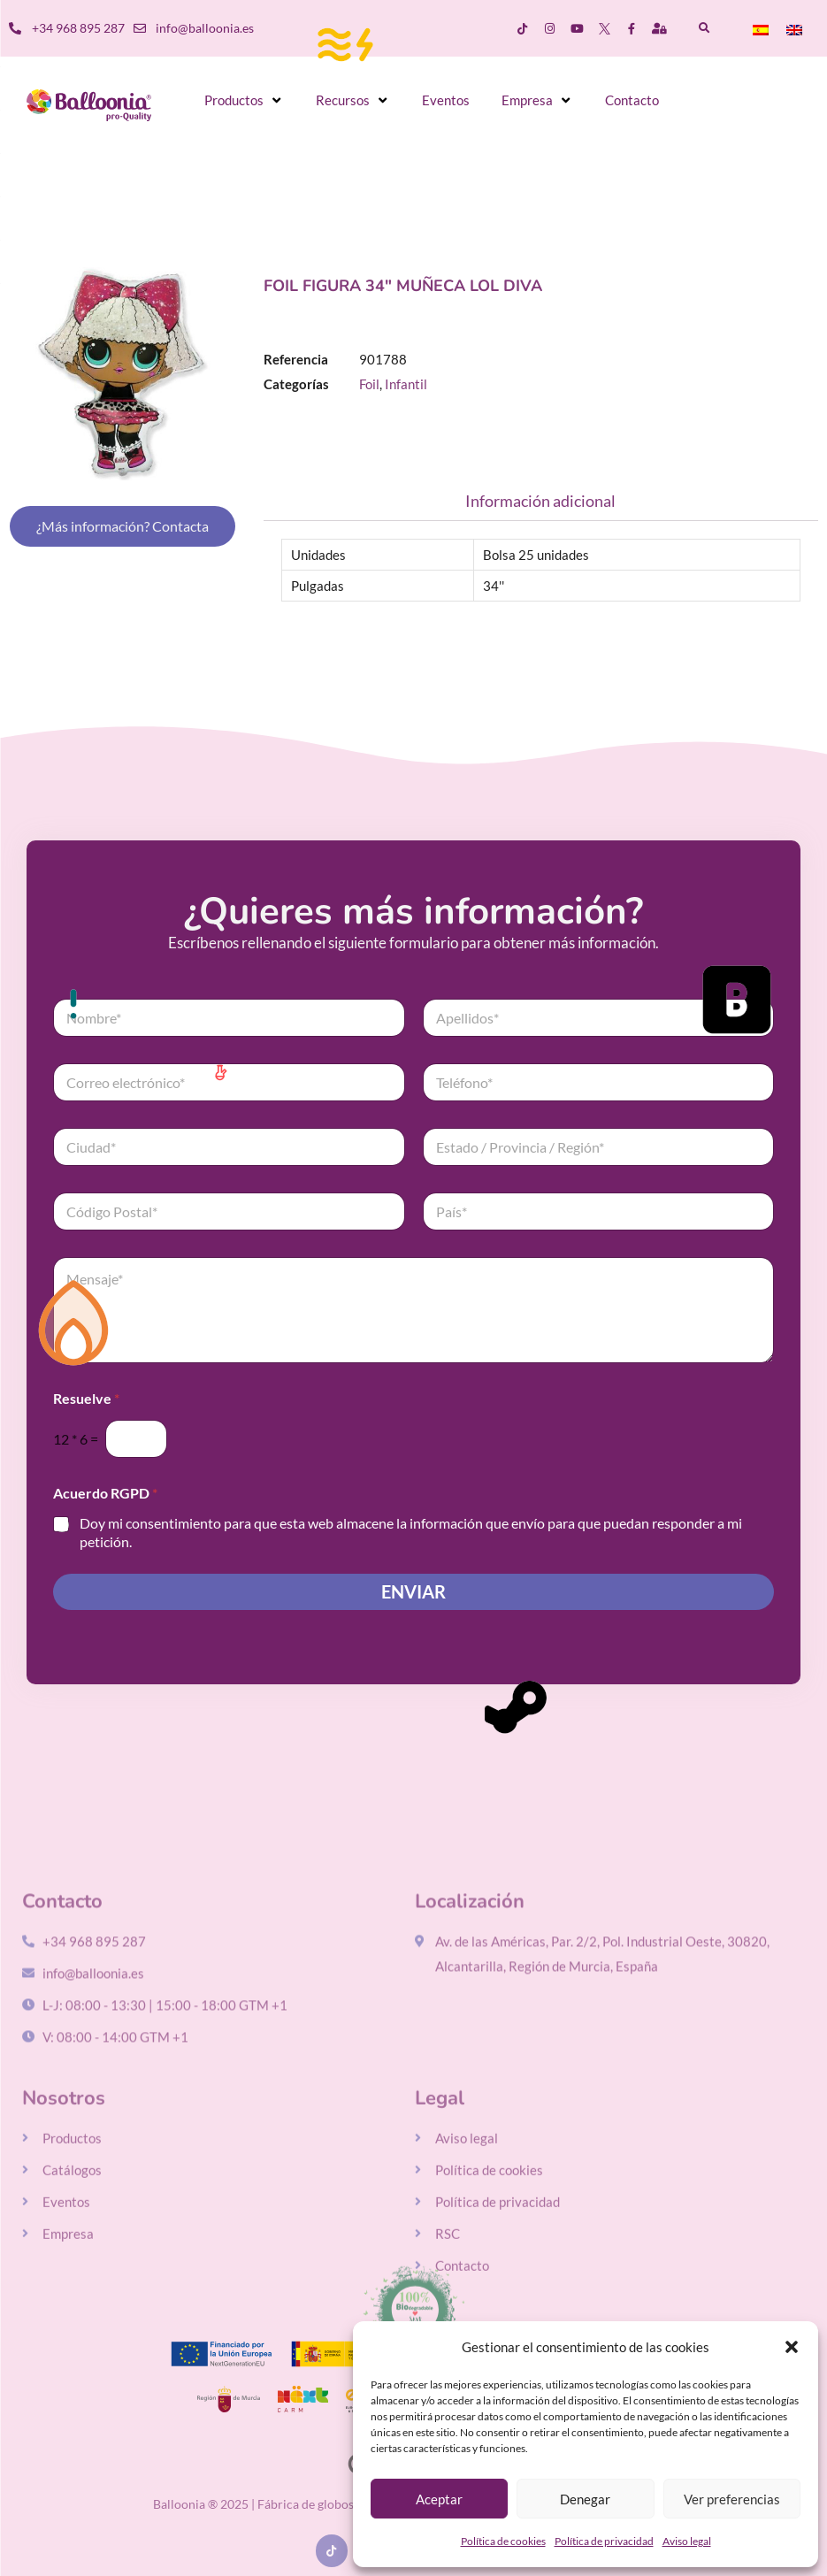 The image size is (827, 2576). I want to click on indicates trending or popular content, so click(73, 1324).